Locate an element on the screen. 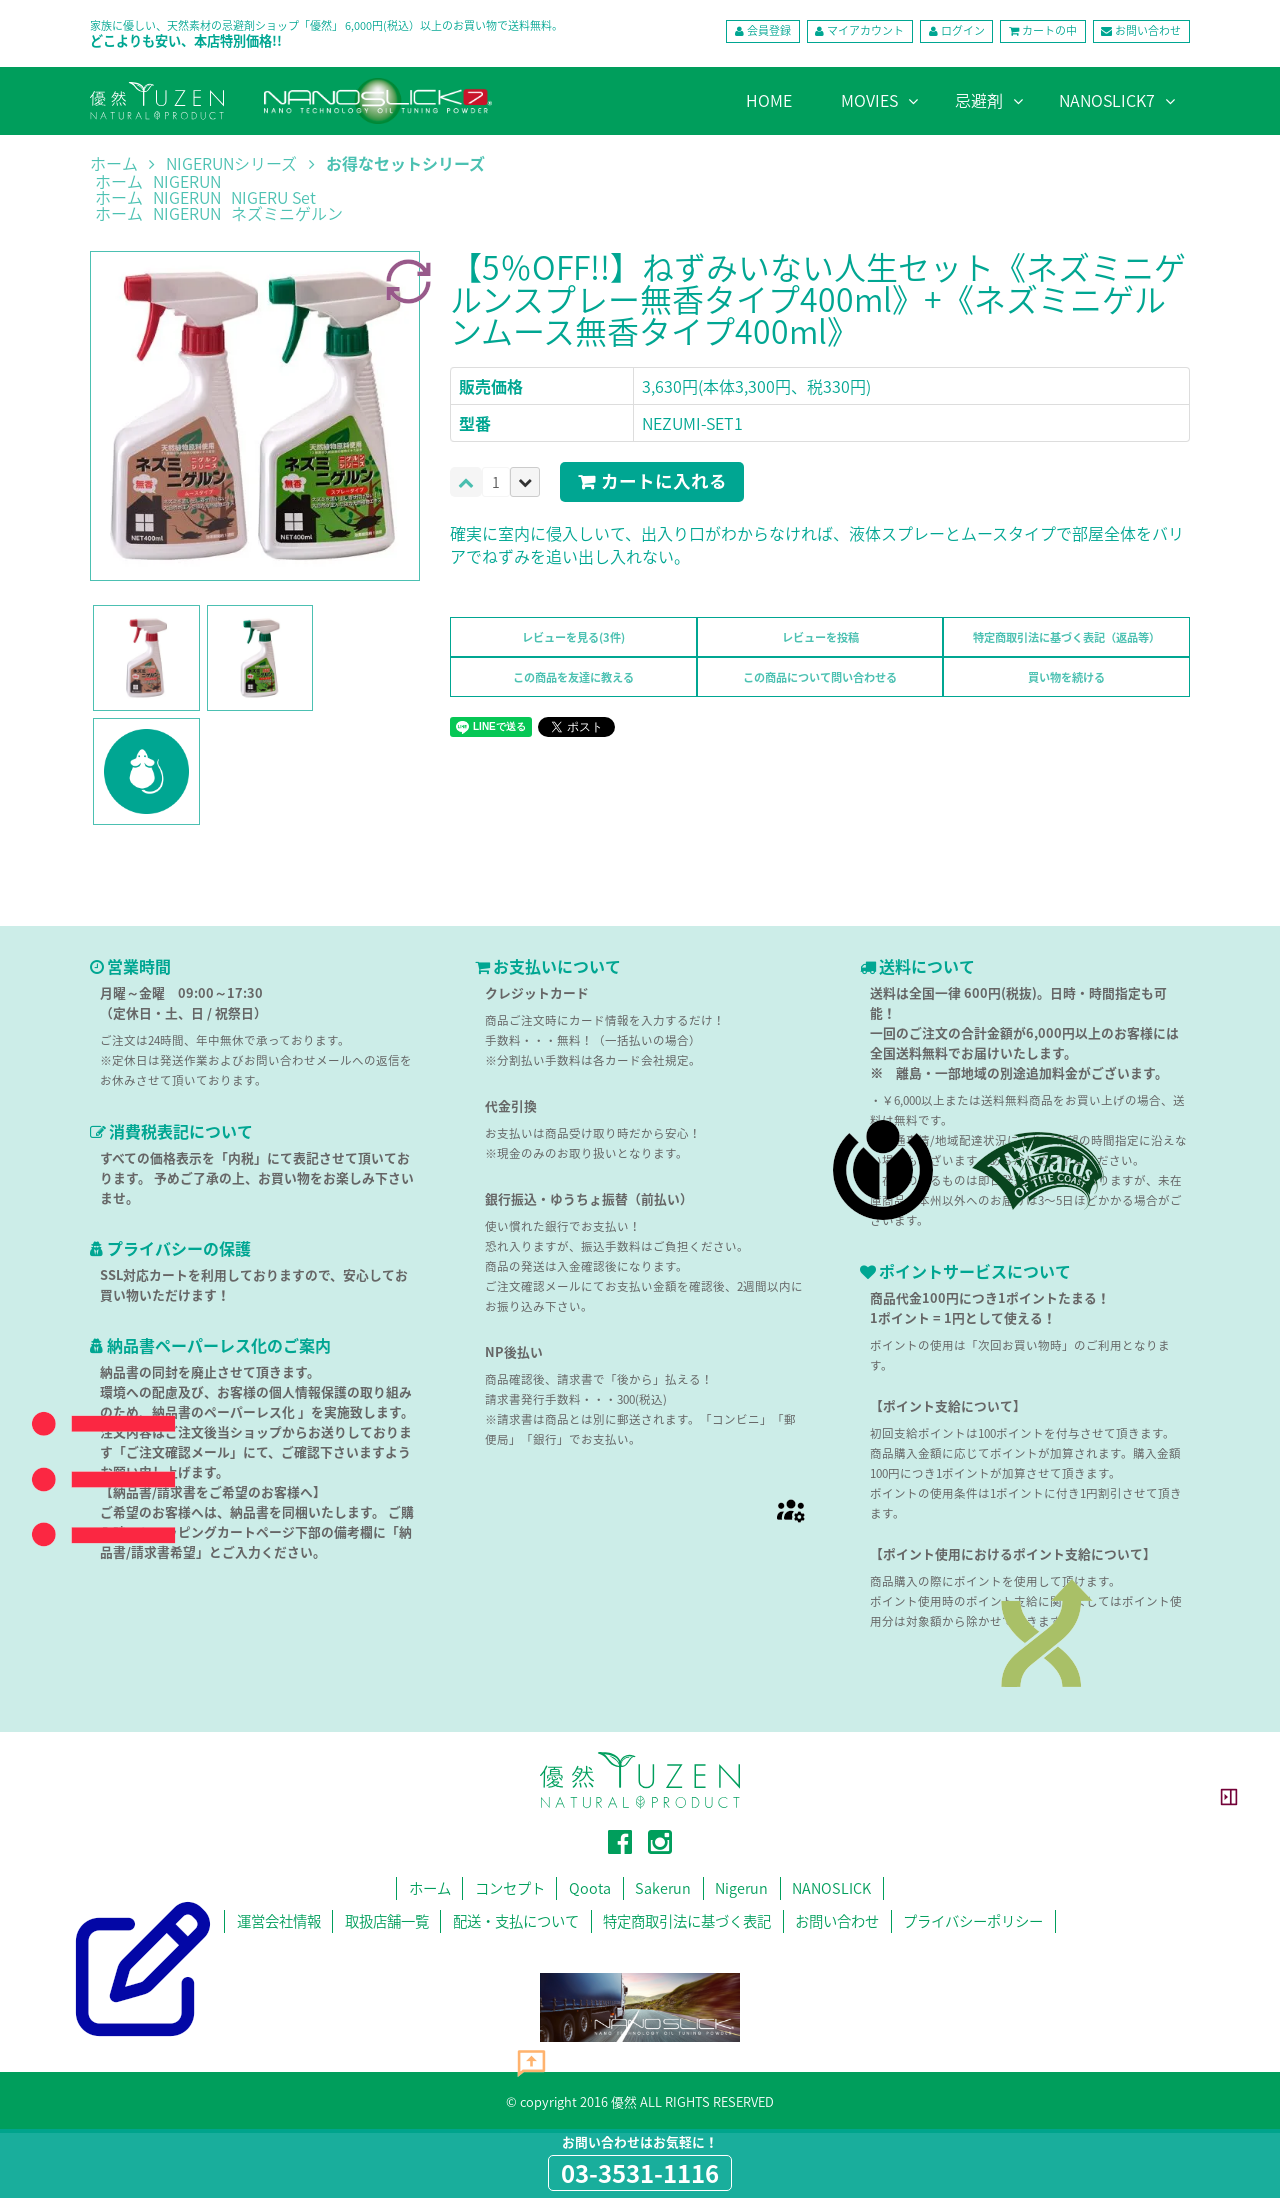 This screenshot has height=2198, width=1280. wizards of the coast company logo is located at coordinates (1038, 1171).